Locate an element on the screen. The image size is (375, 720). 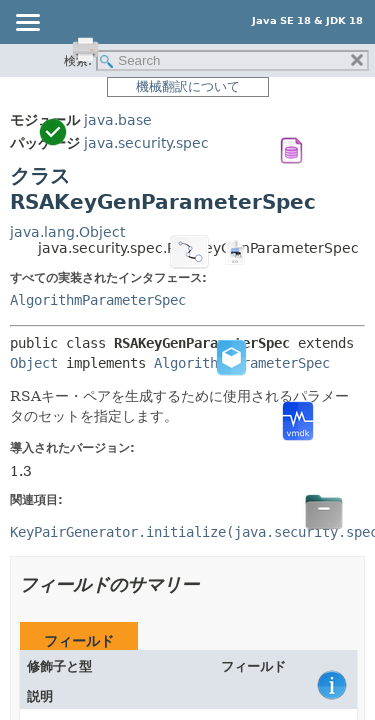
libreoffice base database file is located at coordinates (291, 150).